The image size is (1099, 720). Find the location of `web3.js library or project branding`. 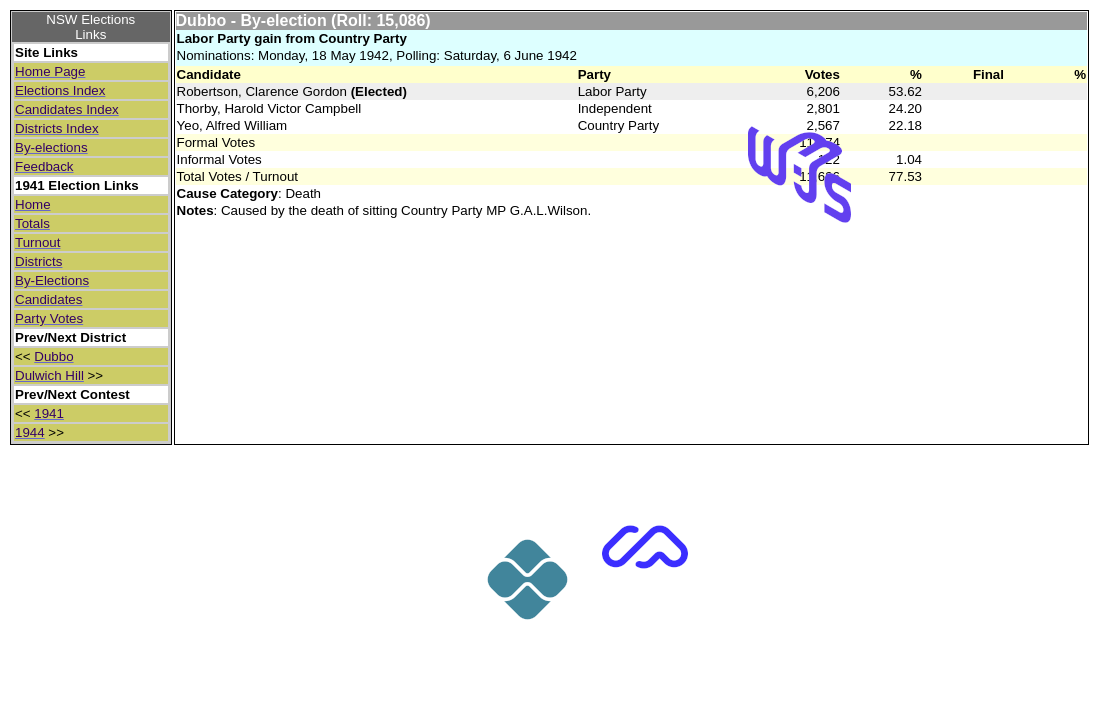

web3.js library or project branding is located at coordinates (799, 174).